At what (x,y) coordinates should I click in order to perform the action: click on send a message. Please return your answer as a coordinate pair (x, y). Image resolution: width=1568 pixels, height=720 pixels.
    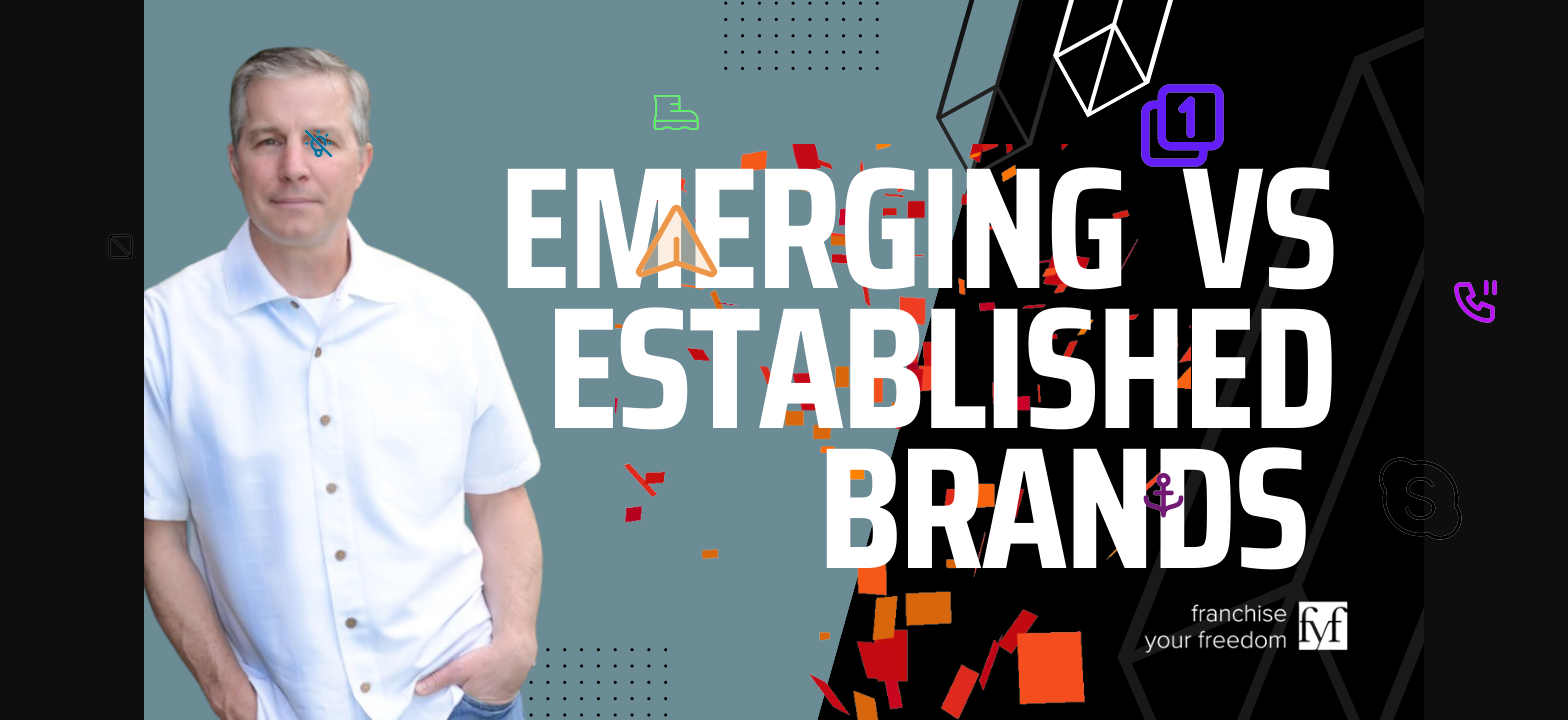
    Looking at the image, I should click on (676, 242).